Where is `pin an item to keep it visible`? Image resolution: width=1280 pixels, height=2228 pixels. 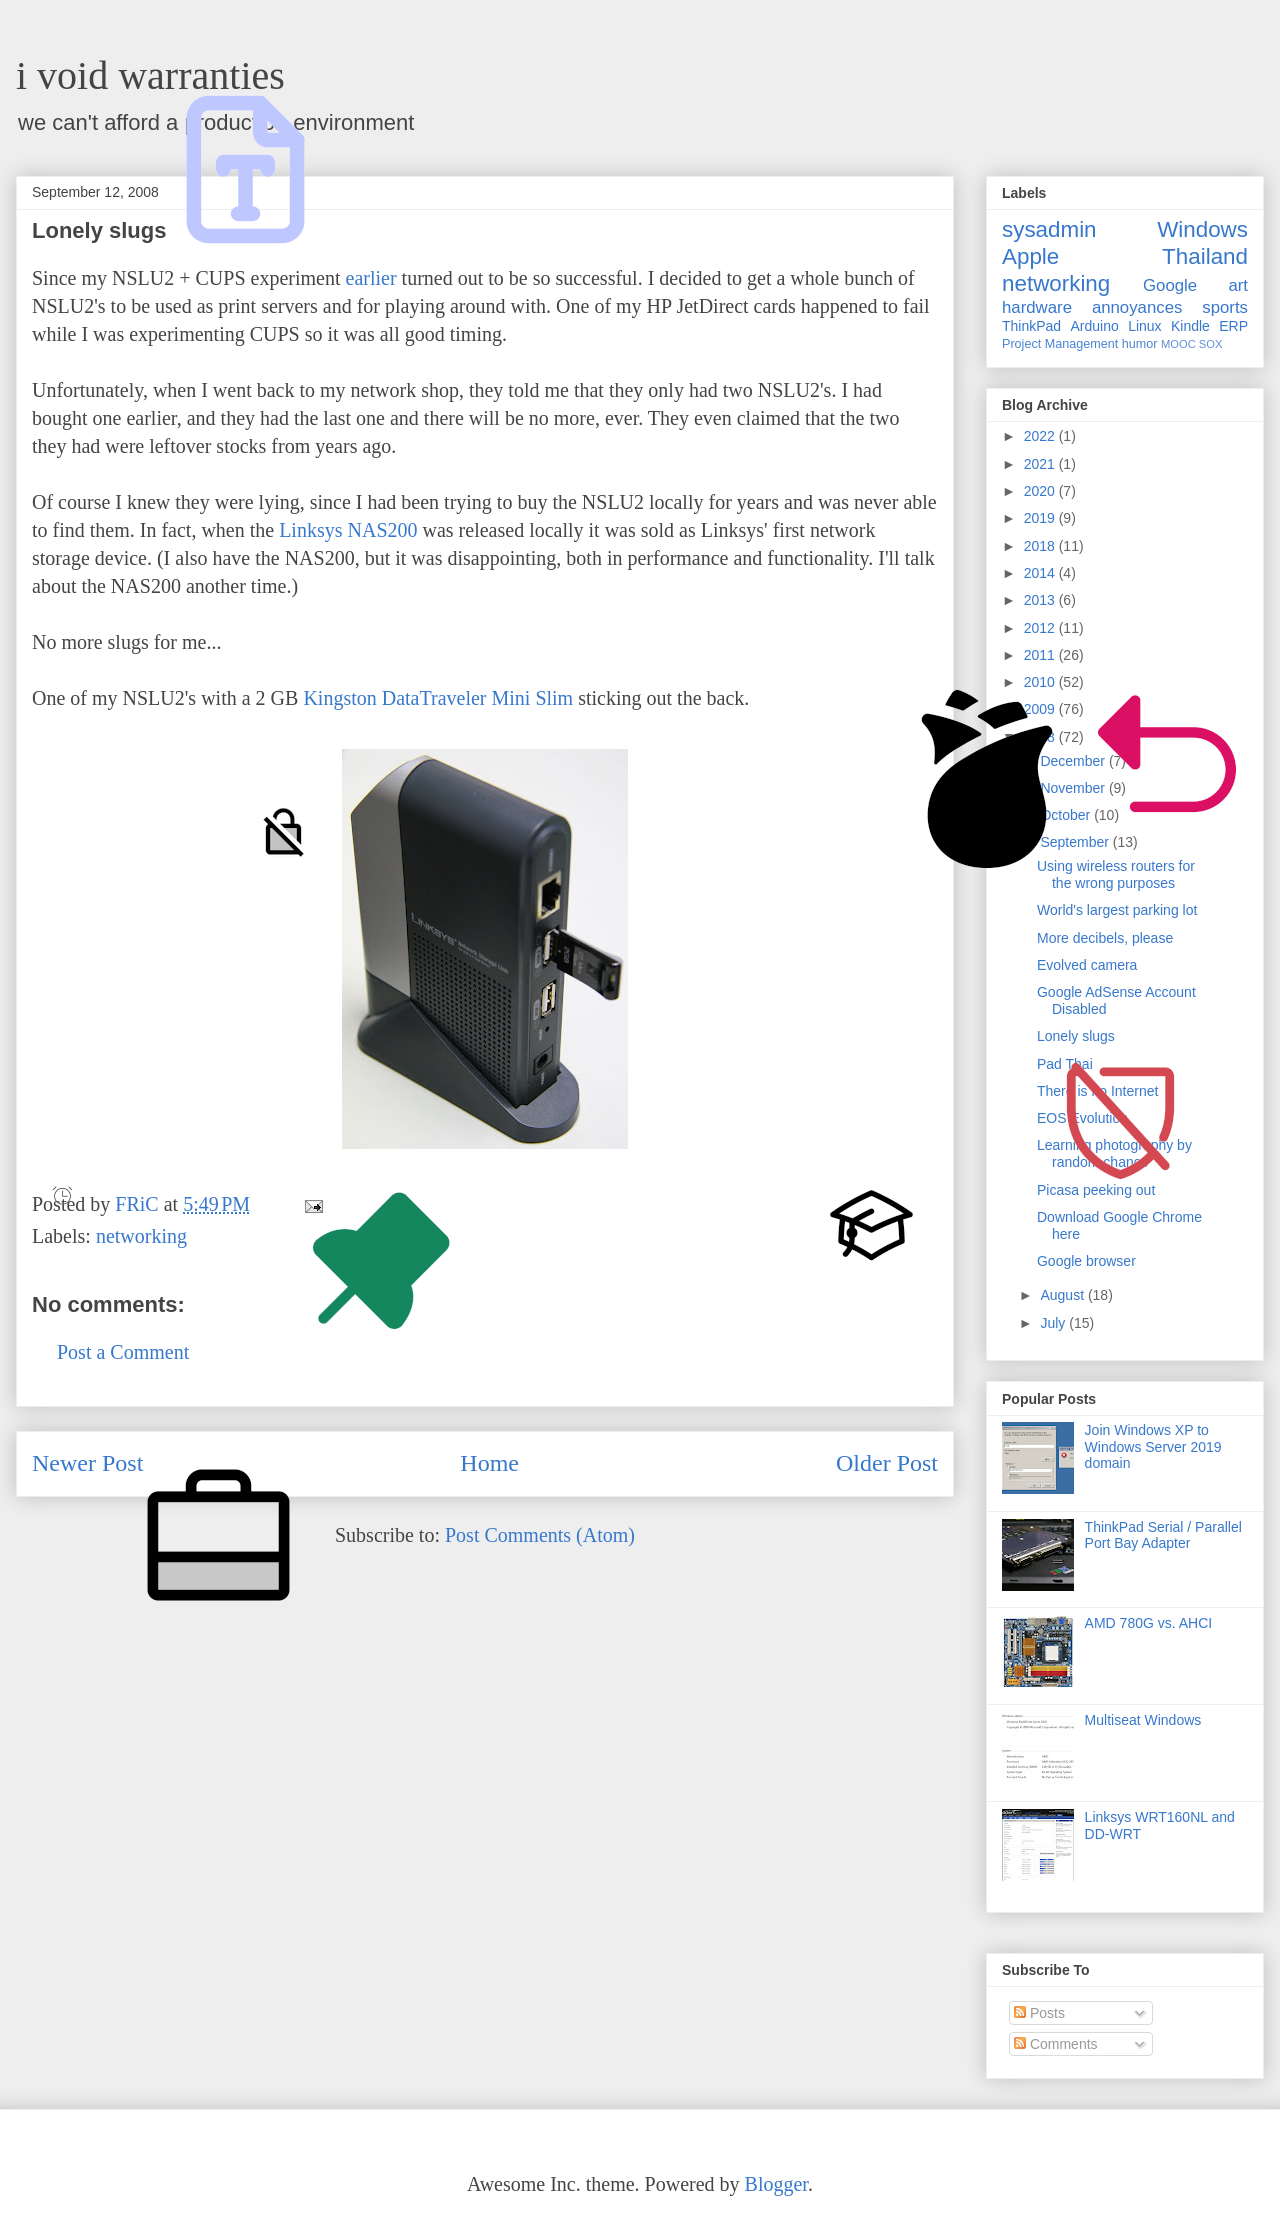 pin an item to keep it visible is located at coordinates (376, 1266).